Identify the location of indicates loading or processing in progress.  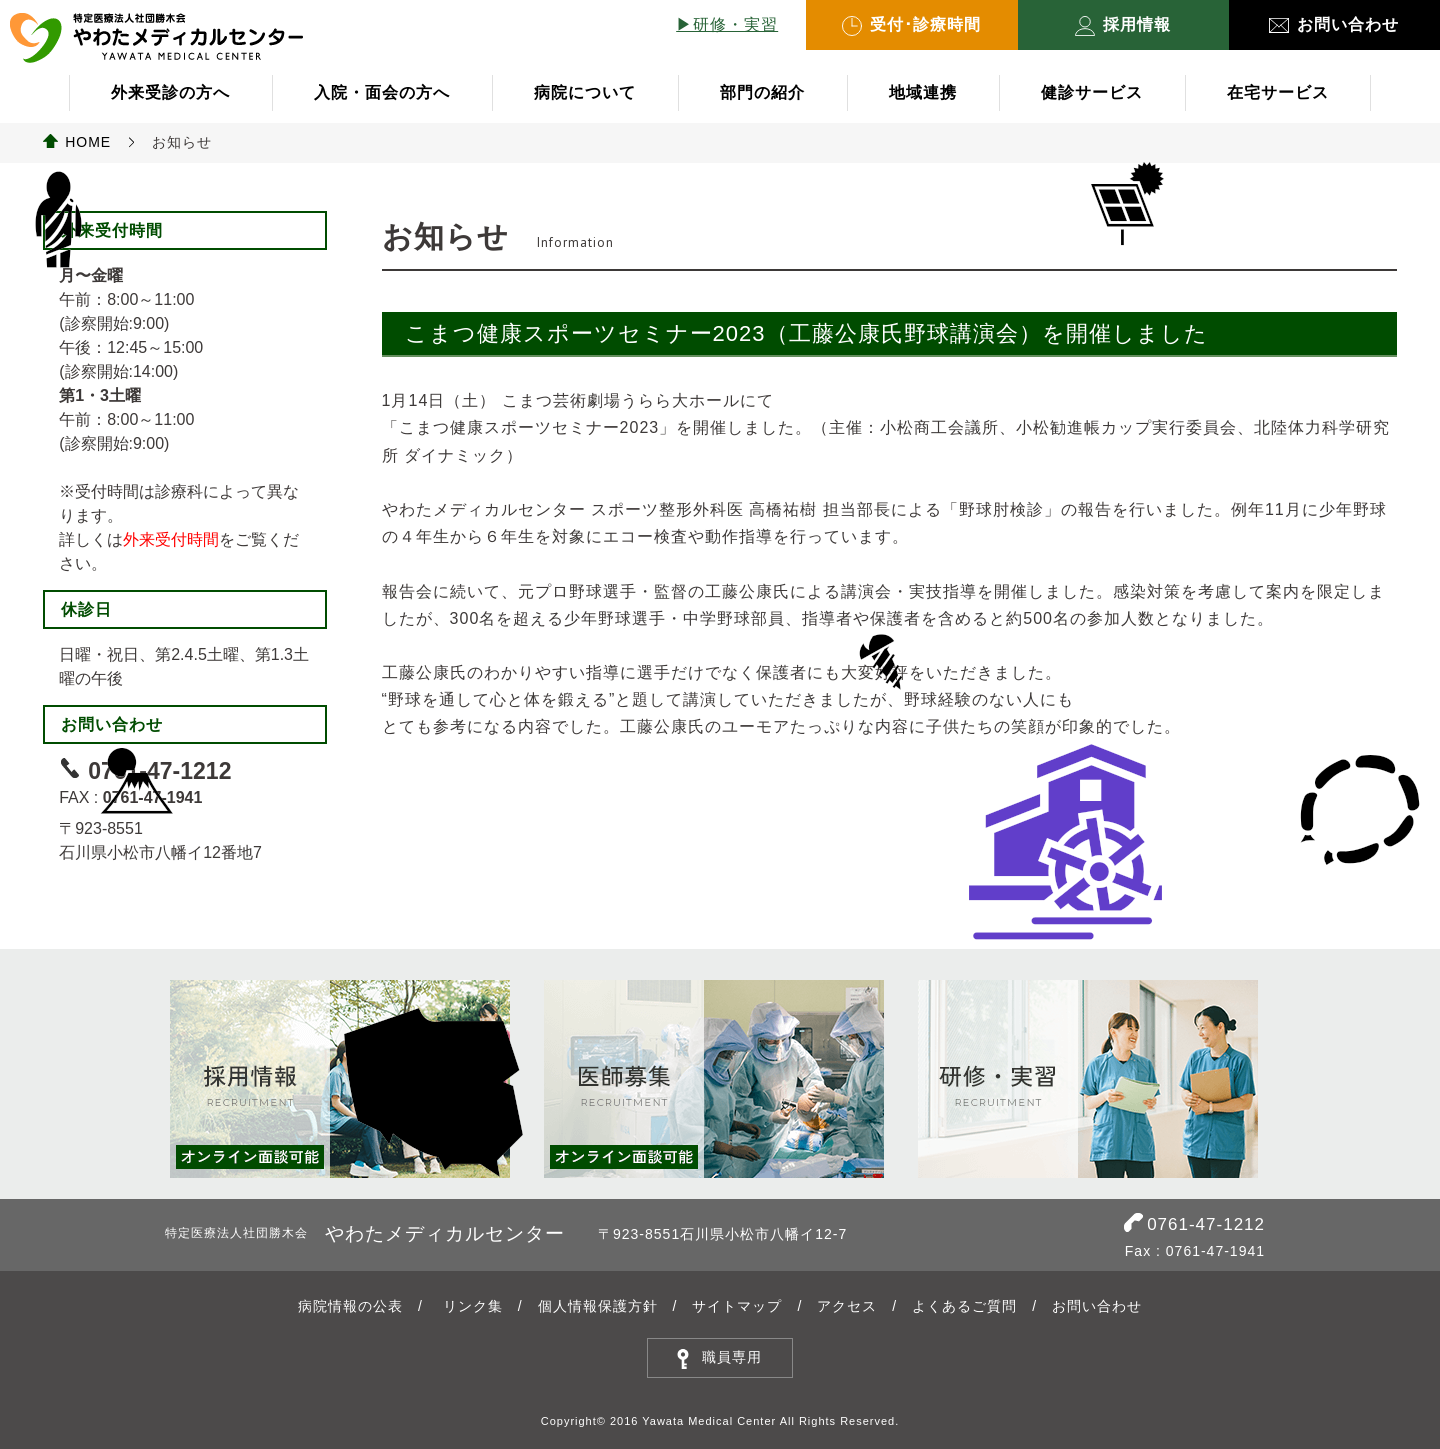
(1360, 810).